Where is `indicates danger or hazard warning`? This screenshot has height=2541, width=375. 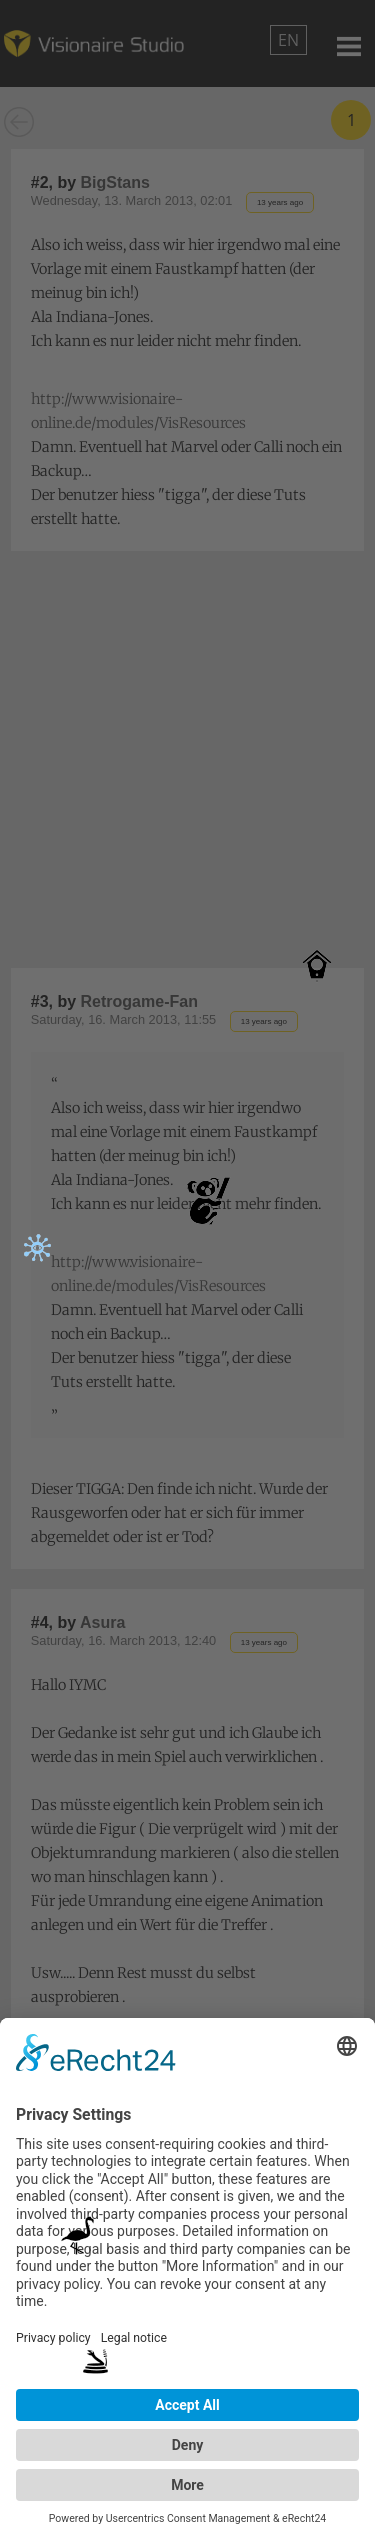 indicates danger or hazard warning is located at coordinates (95, 2361).